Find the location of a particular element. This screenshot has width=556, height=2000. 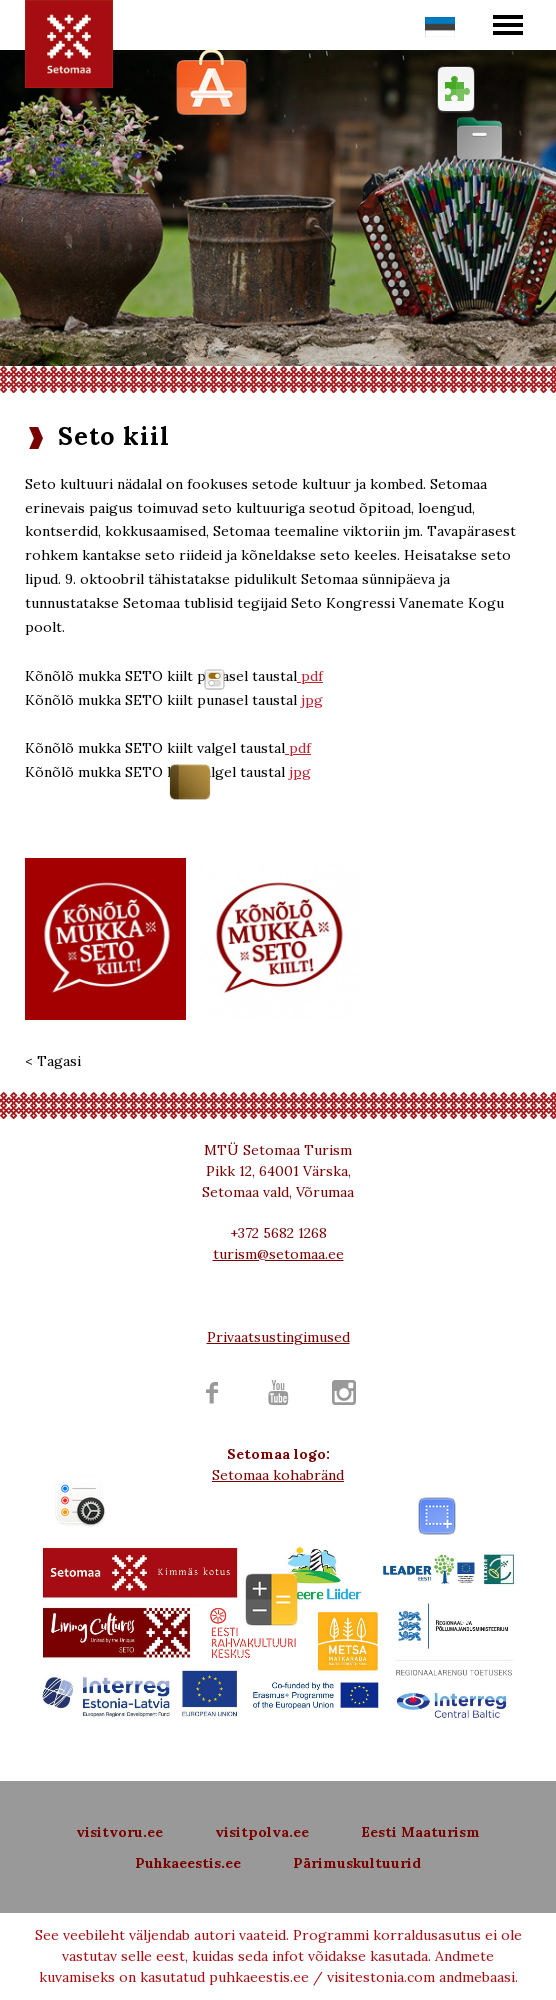

open system settings or preferences is located at coordinates (214, 679).